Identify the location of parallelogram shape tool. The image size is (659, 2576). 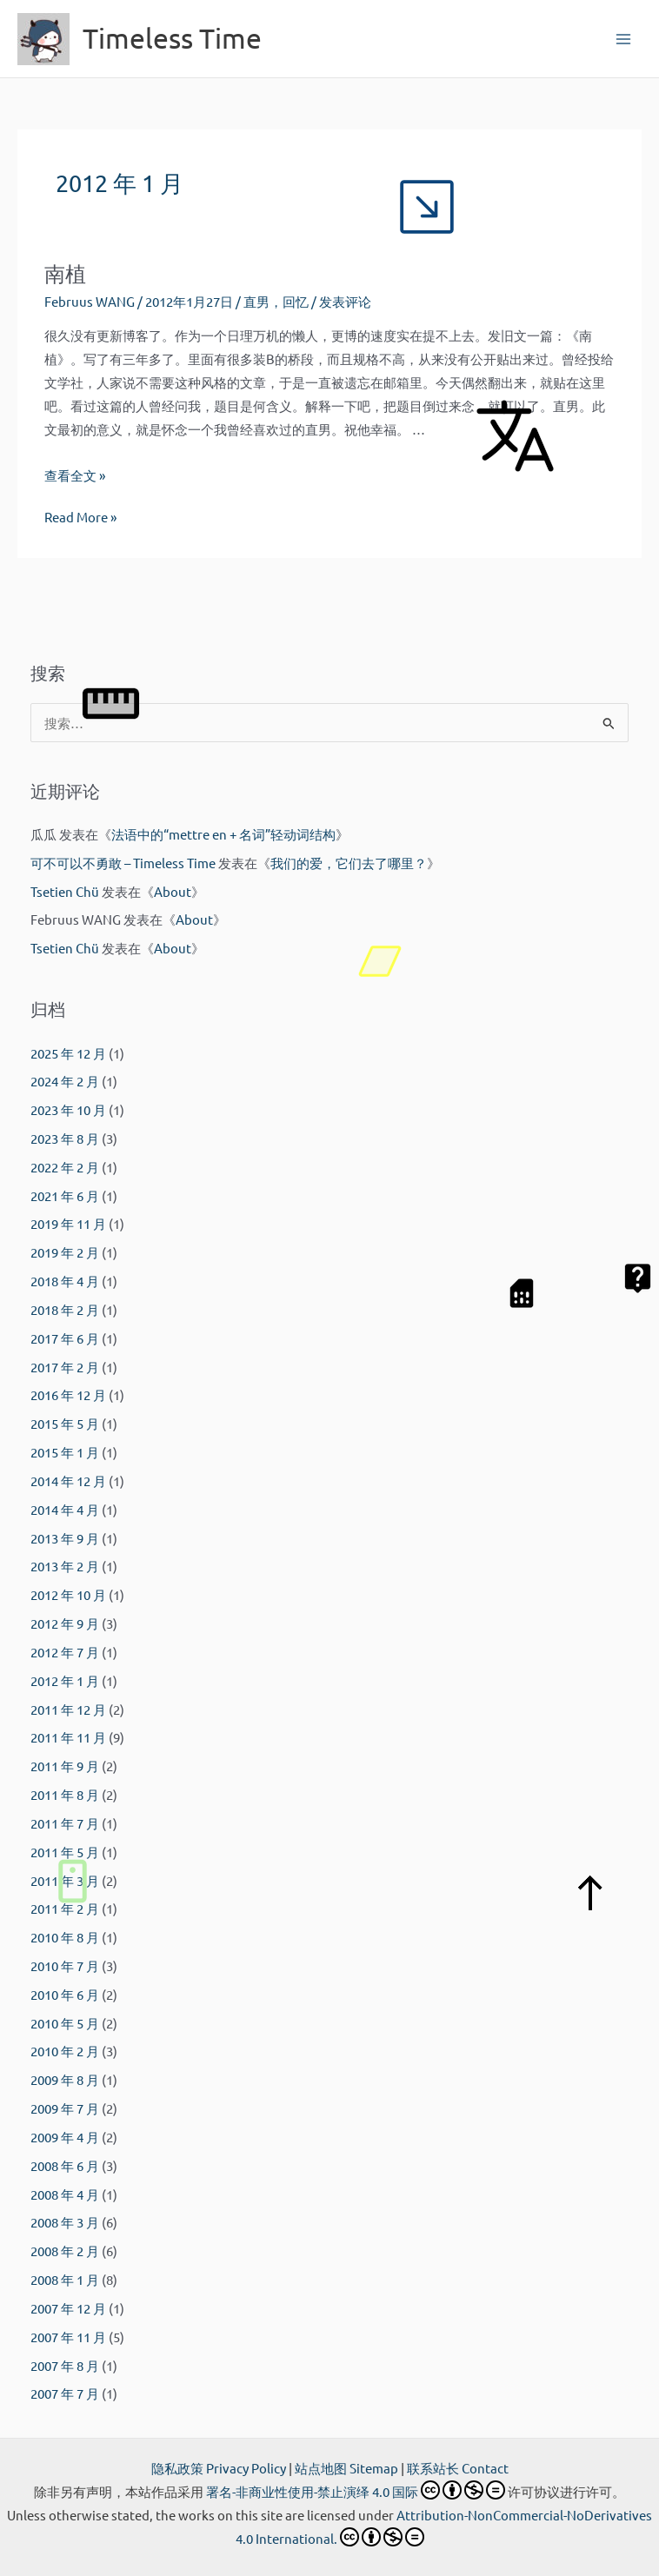
(380, 961).